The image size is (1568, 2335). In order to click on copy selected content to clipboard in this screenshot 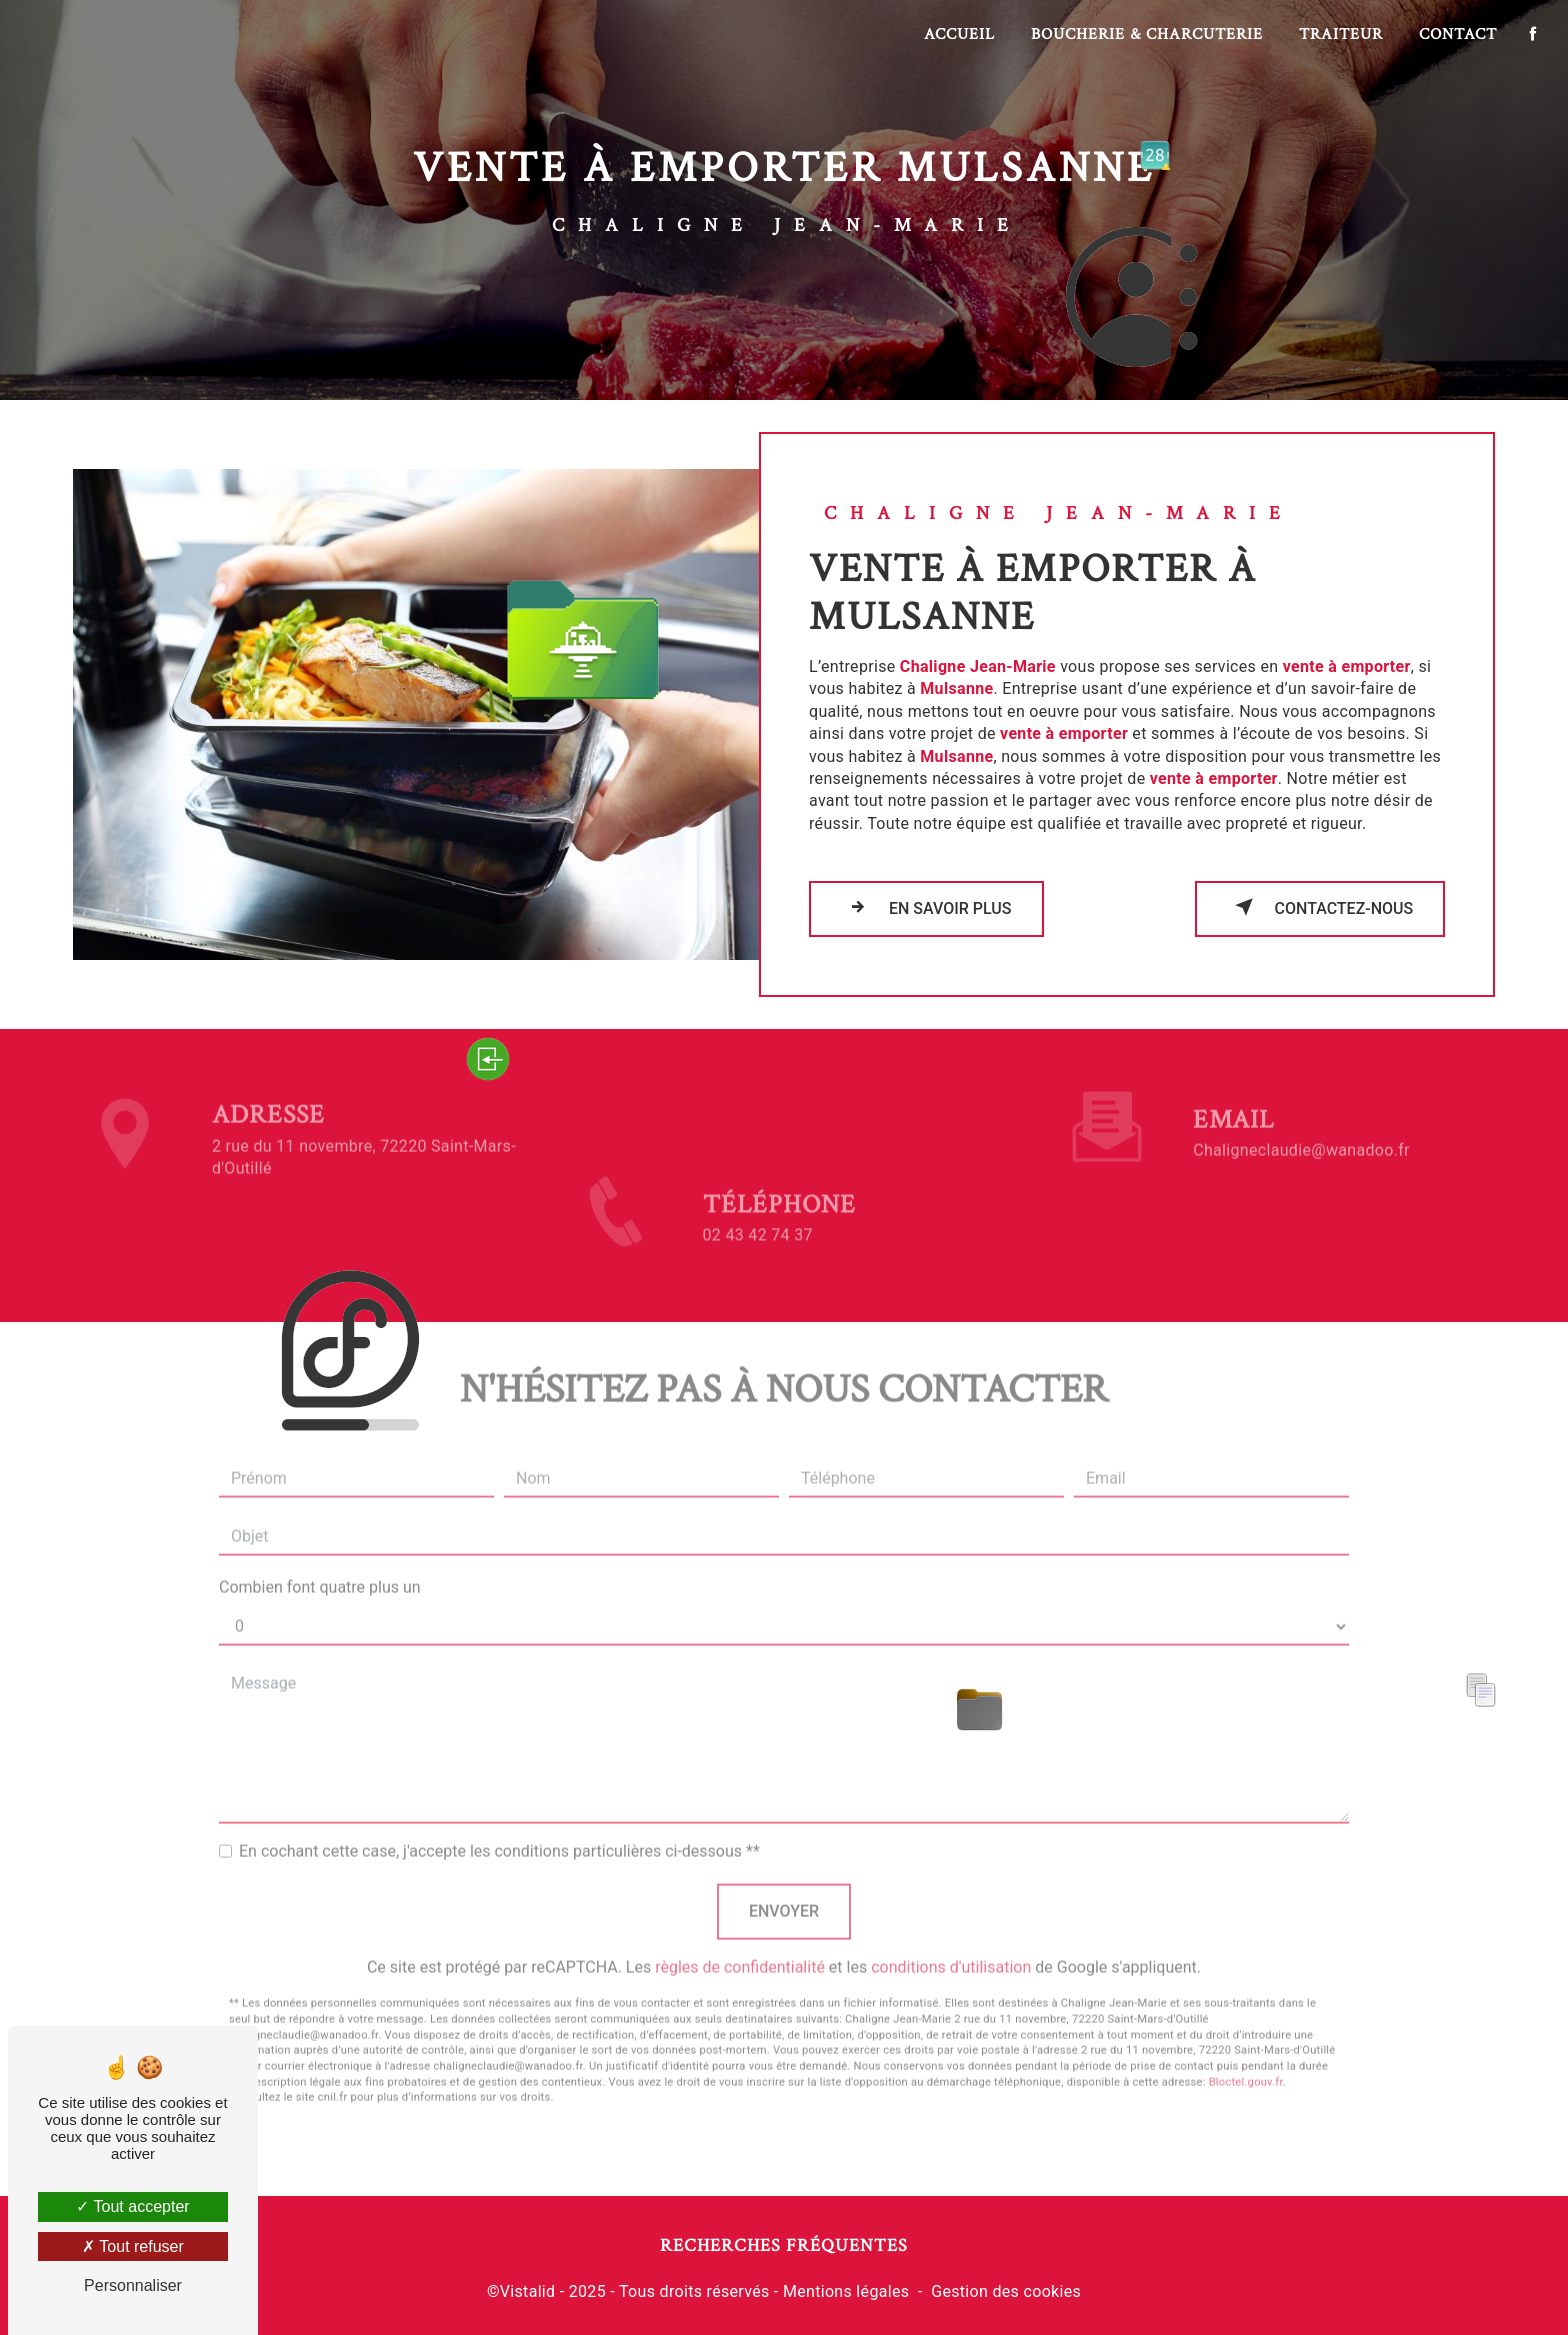, I will do `click(1481, 1690)`.